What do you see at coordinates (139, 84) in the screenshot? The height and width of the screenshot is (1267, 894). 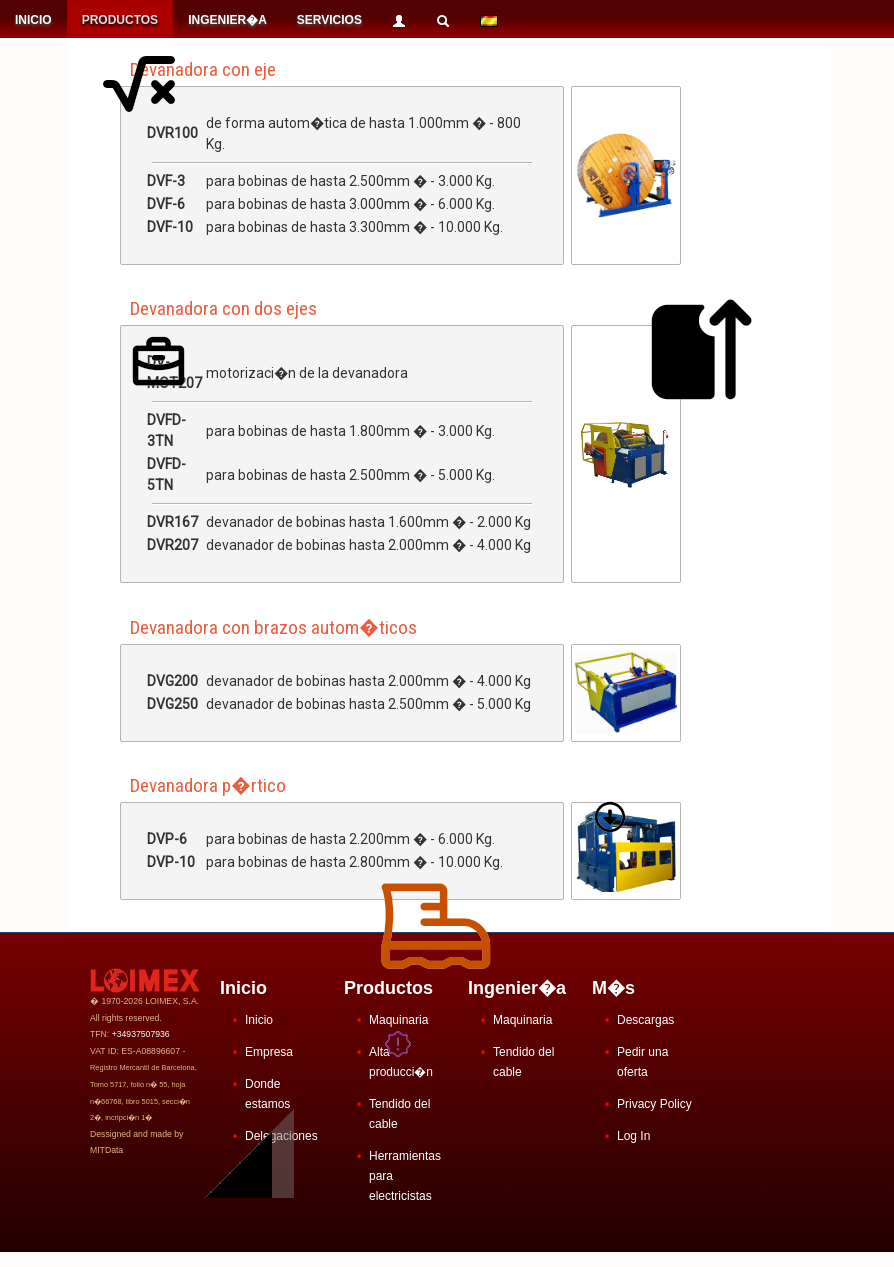 I see `access mathematical or scientific calculator functions` at bounding box center [139, 84].